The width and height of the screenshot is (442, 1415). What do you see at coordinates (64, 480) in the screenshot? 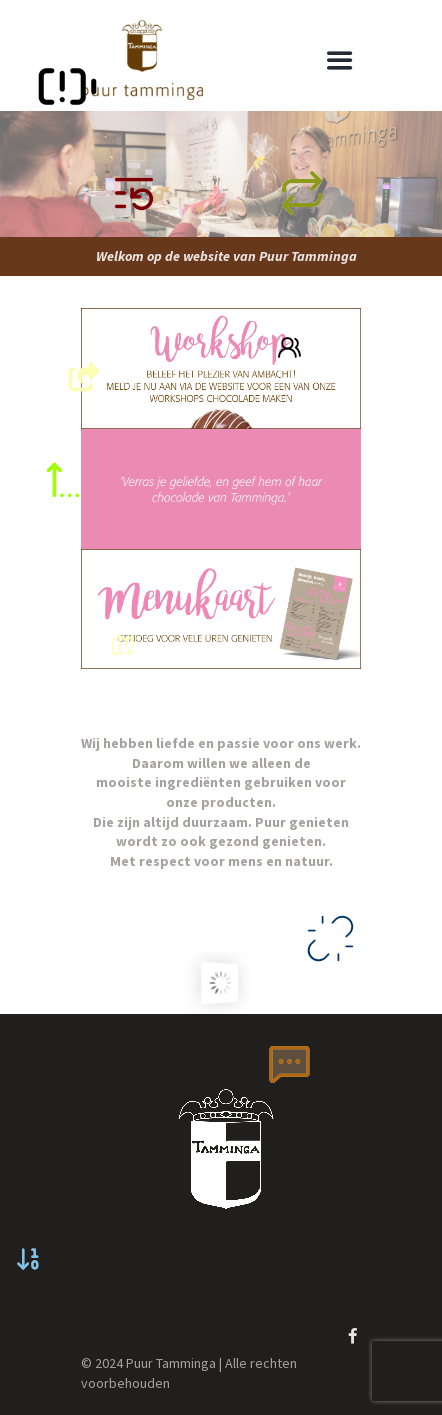
I see `represents the y-axis in a chart or graph` at bounding box center [64, 480].